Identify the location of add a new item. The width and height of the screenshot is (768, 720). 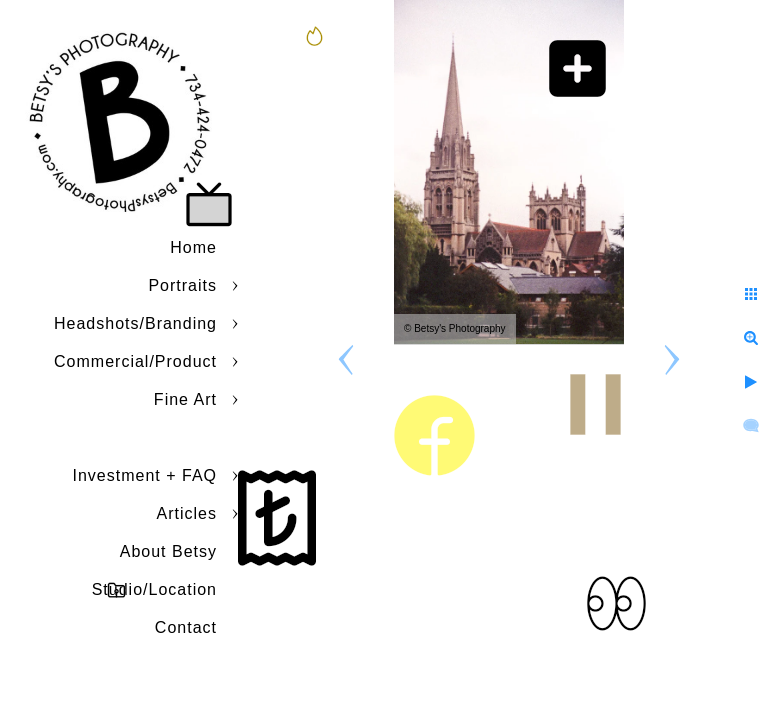
(577, 68).